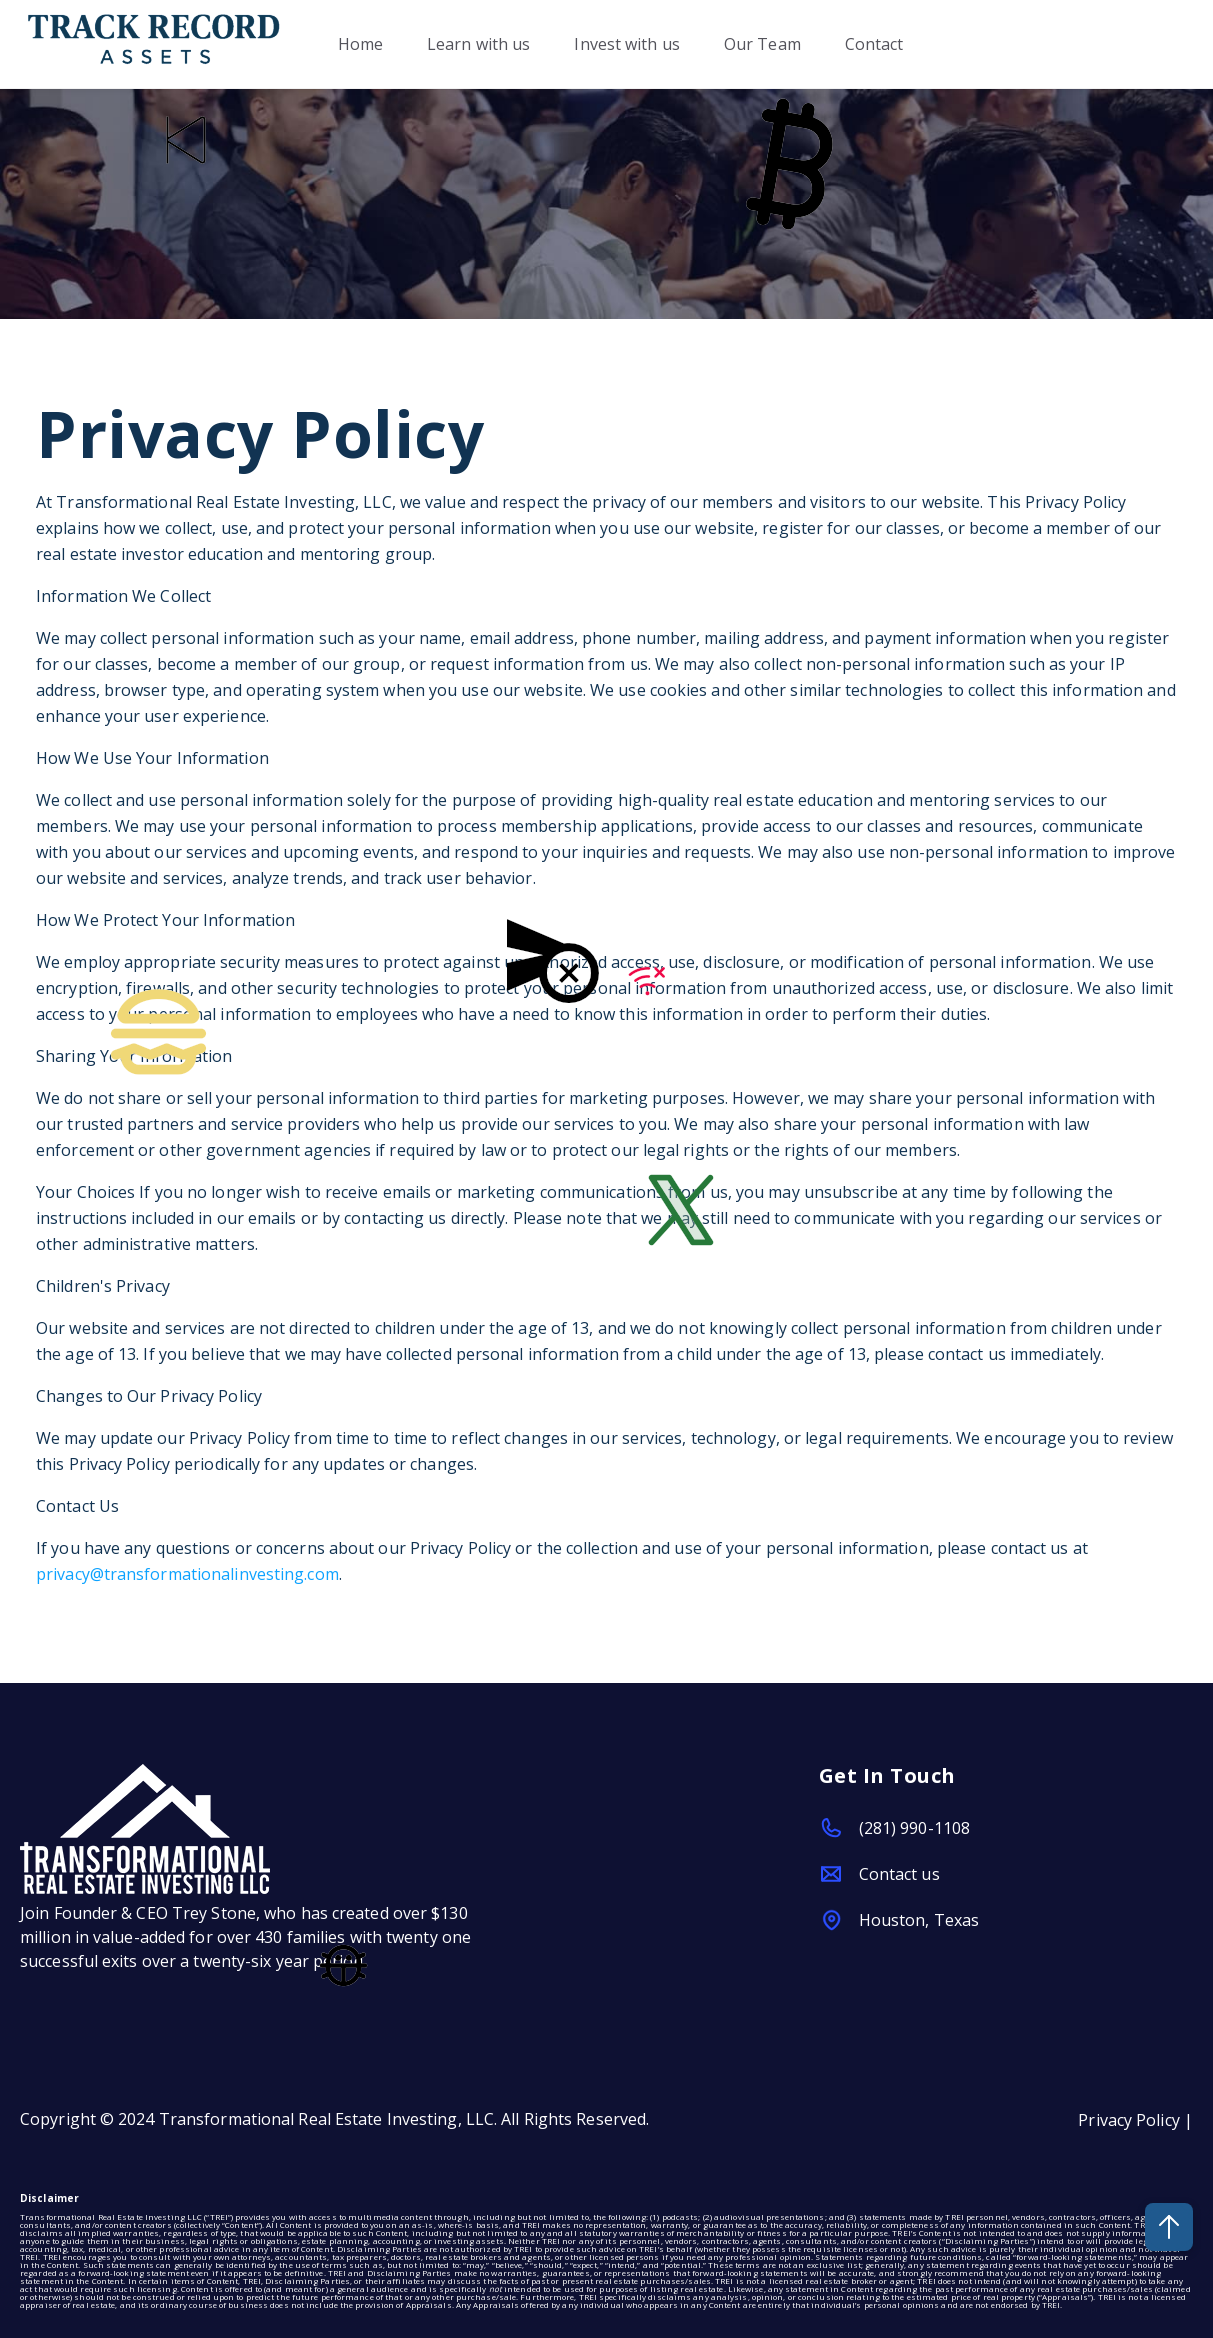 This screenshot has width=1213, height=2338. I want to click on report a bug or issue, so click(343, 1965).